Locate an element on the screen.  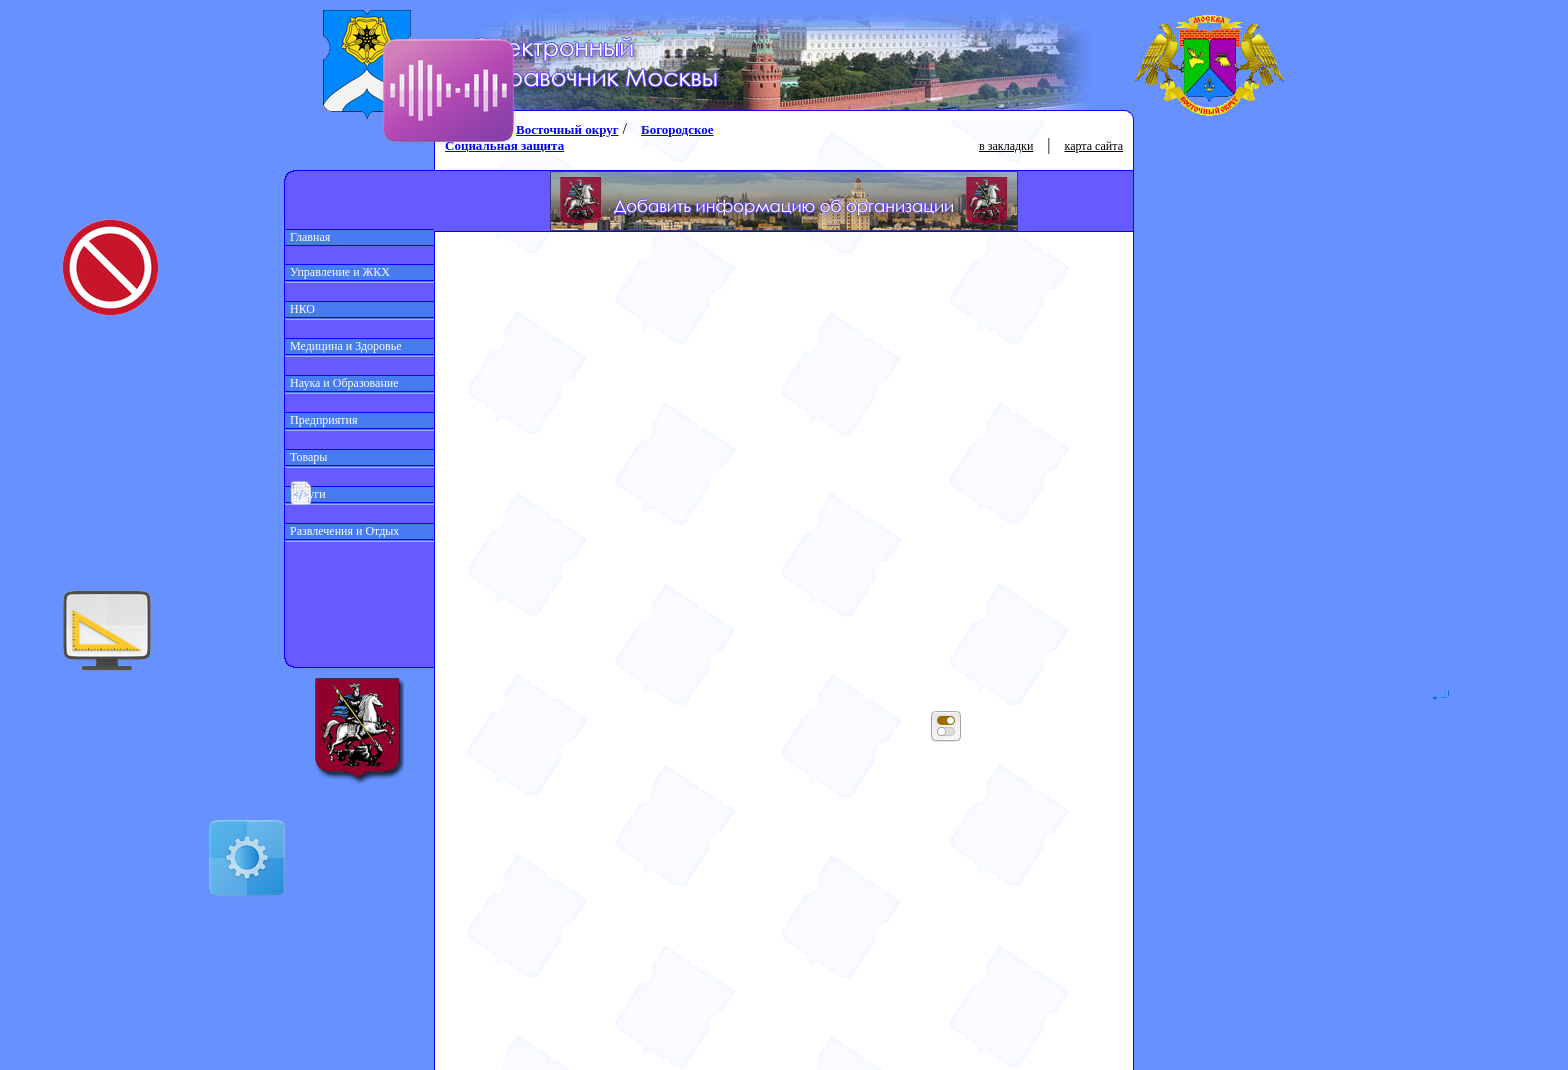
delete selected email message is located at coordinates (110, 267).